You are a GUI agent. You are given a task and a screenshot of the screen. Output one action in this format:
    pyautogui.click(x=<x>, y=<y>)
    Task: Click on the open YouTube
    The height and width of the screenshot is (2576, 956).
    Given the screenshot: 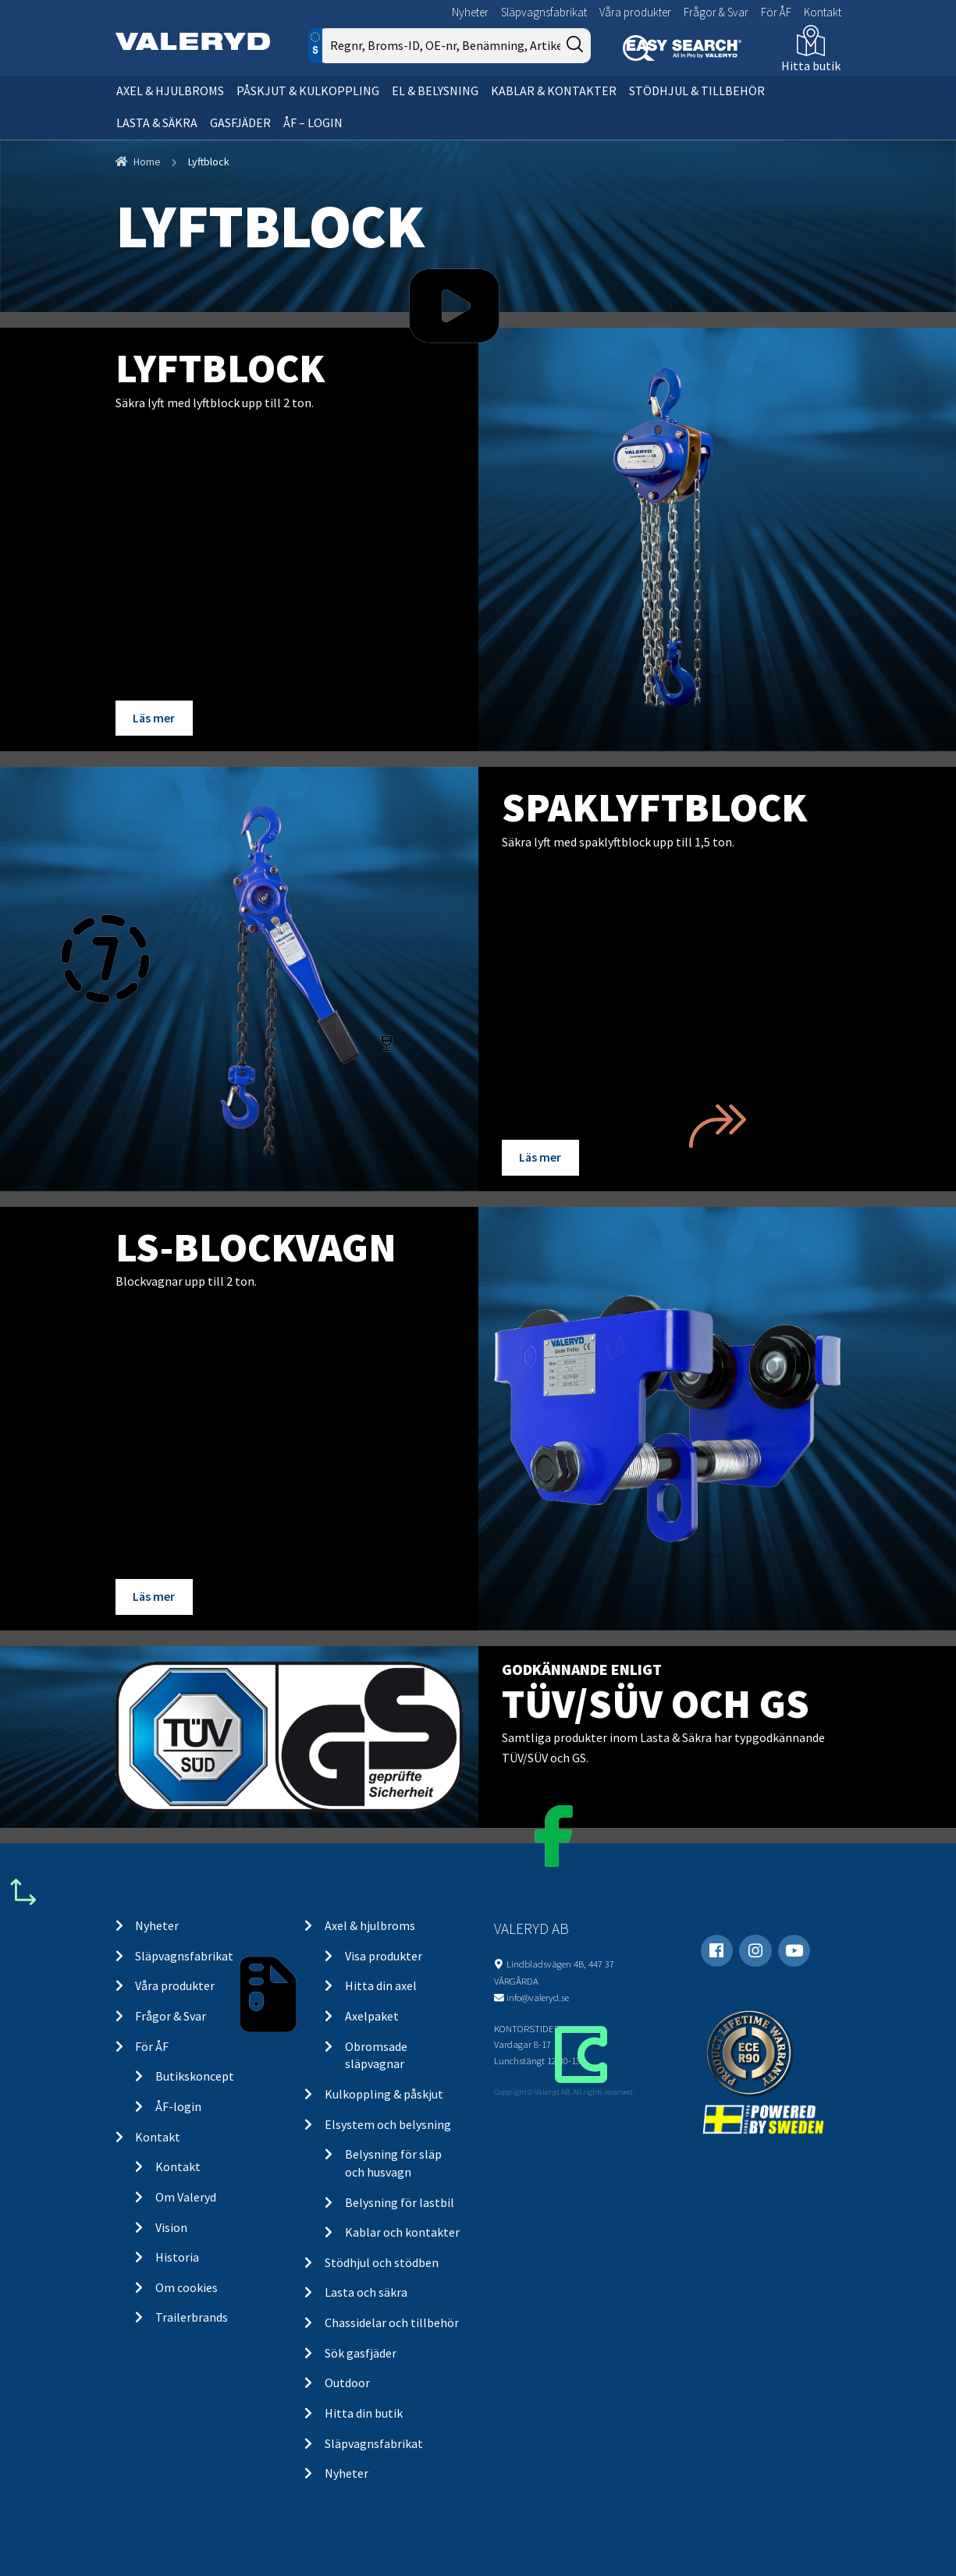 What is the action you would take?
    pyautogui.click(x=454, y=306)
    